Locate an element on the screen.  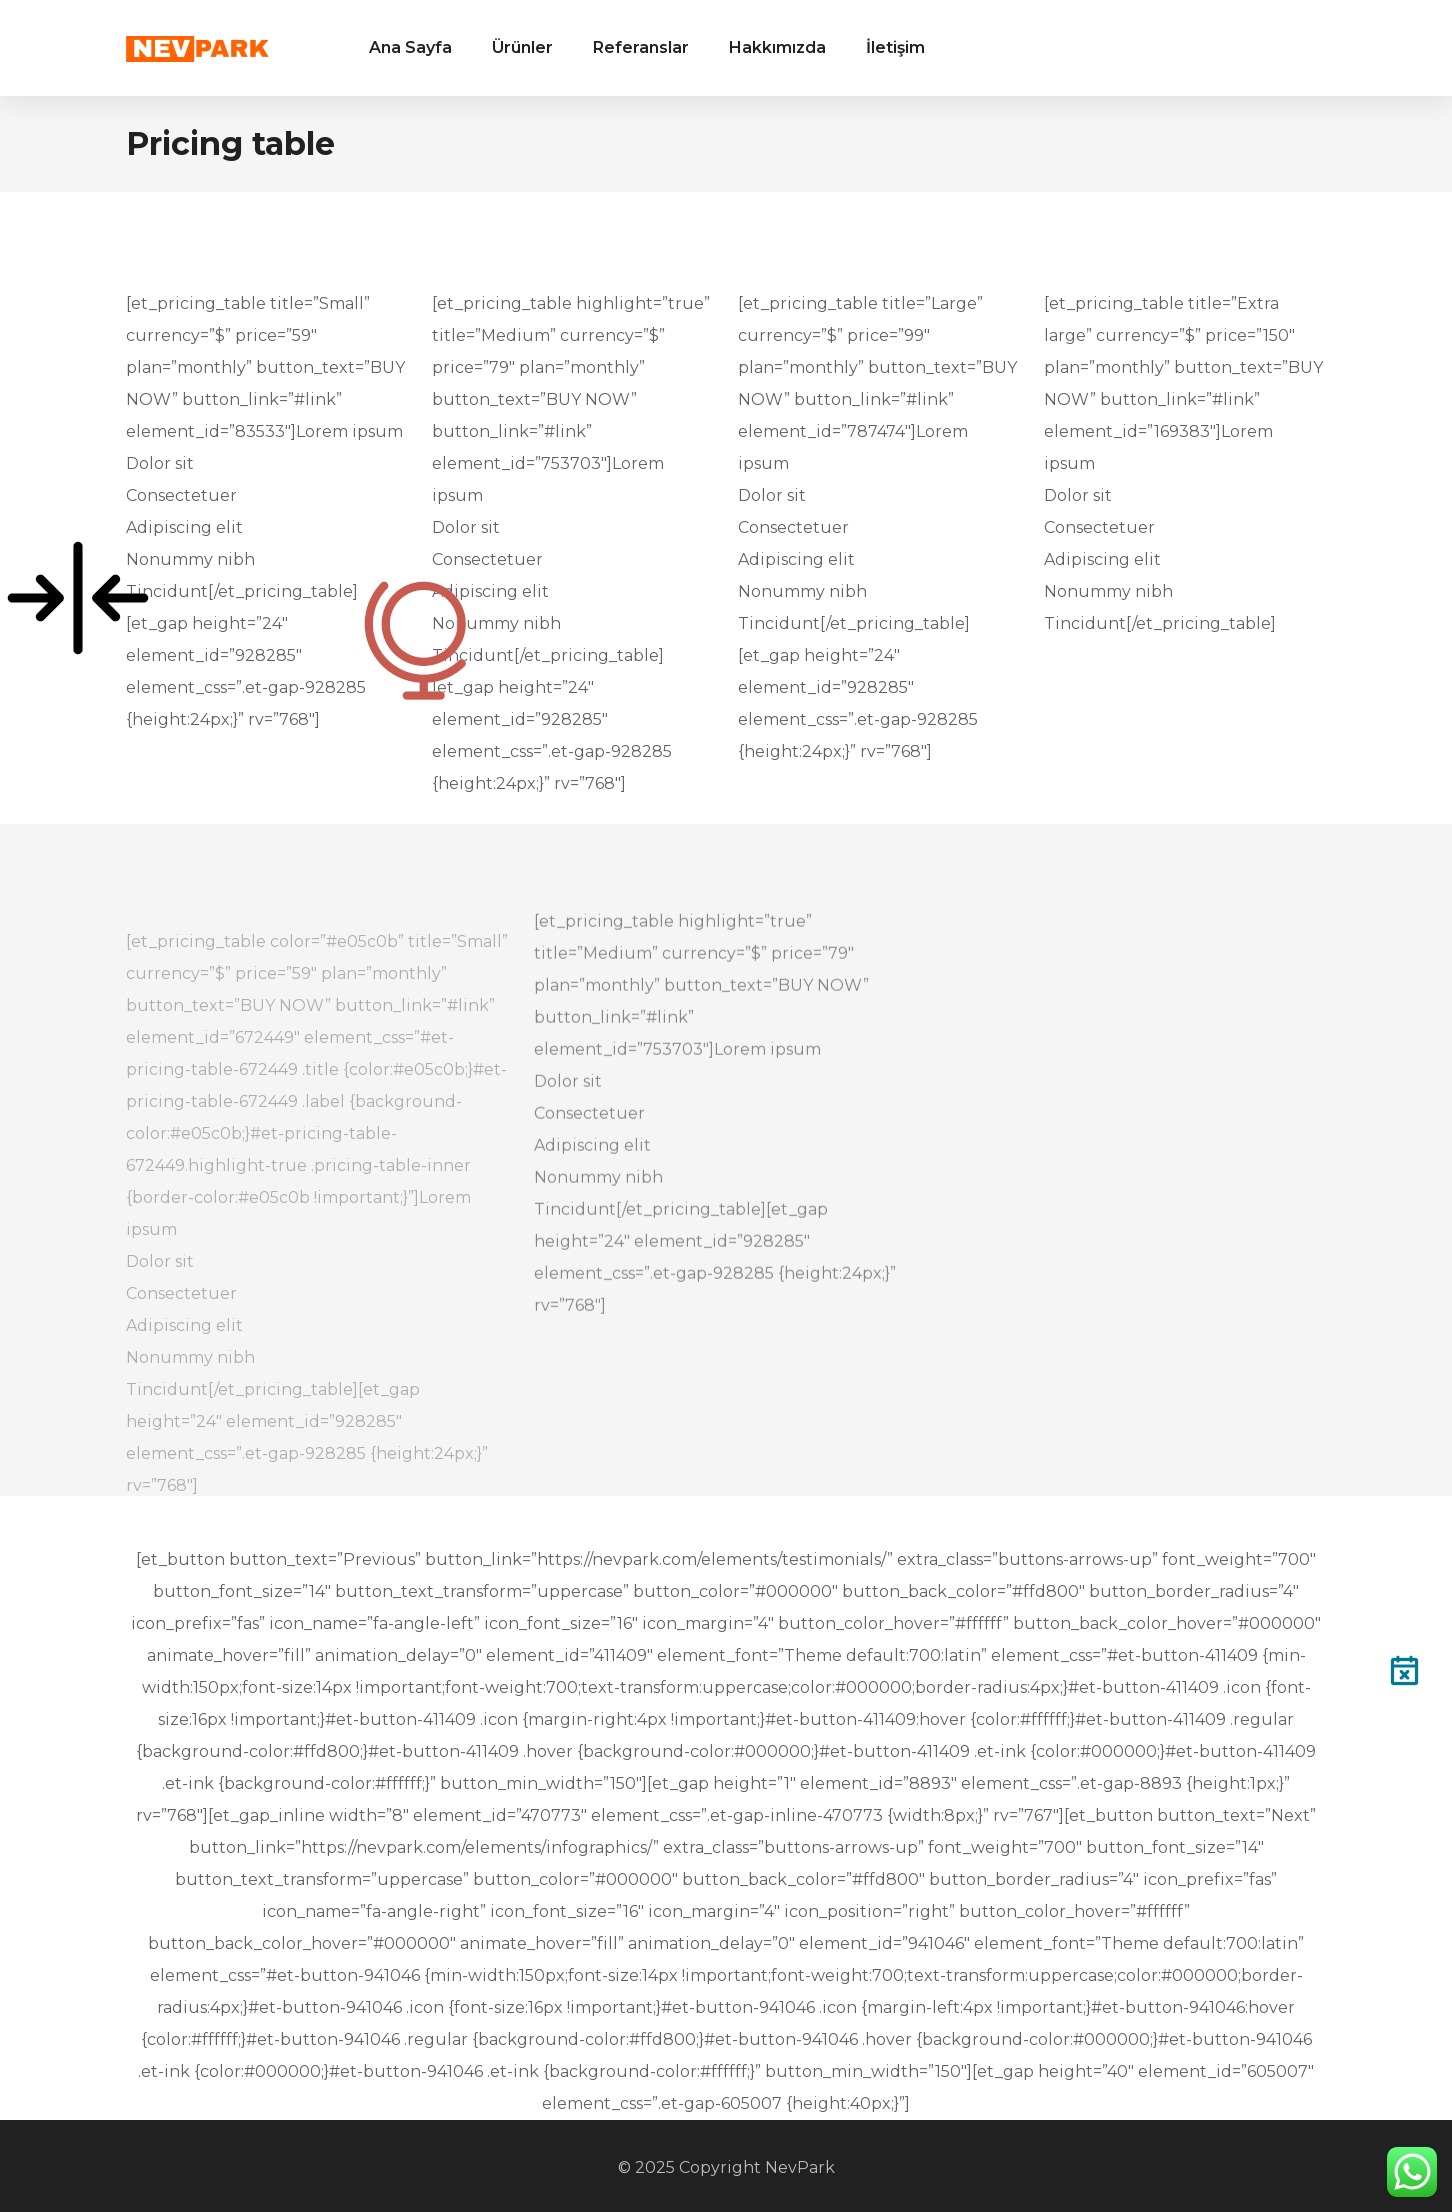
collapse or minimize horizontal content is located at coordinates (78, 598).